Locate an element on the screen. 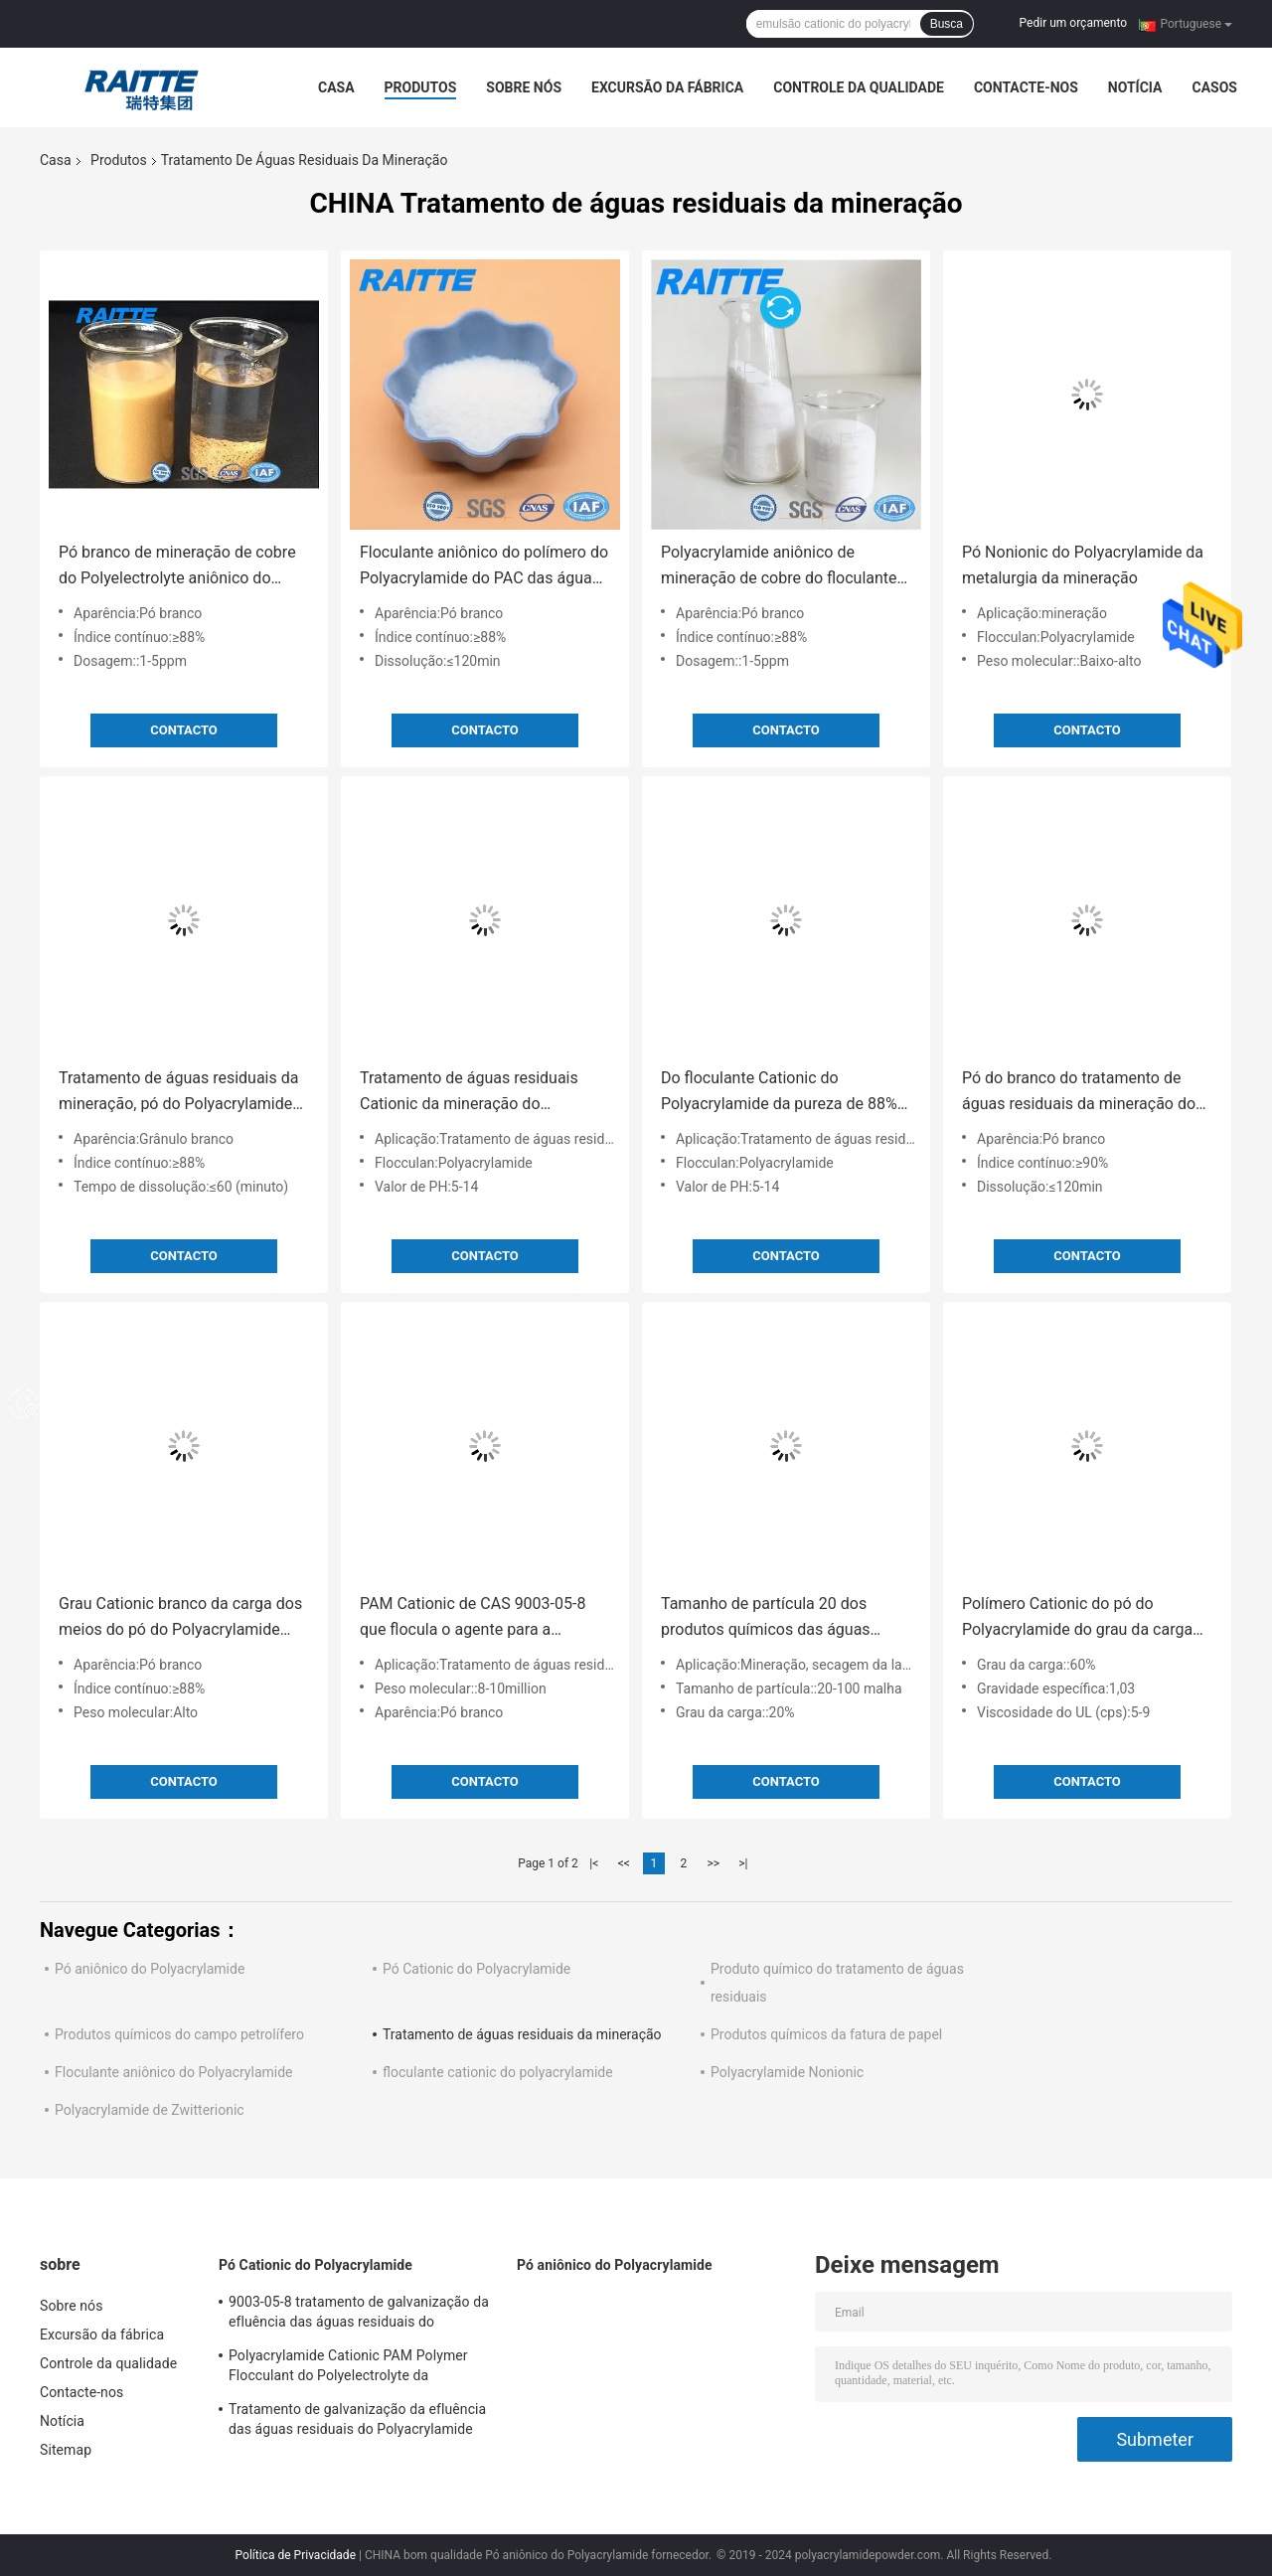  camera is currently disabled or blocked is located at coordinates (23, 1403).